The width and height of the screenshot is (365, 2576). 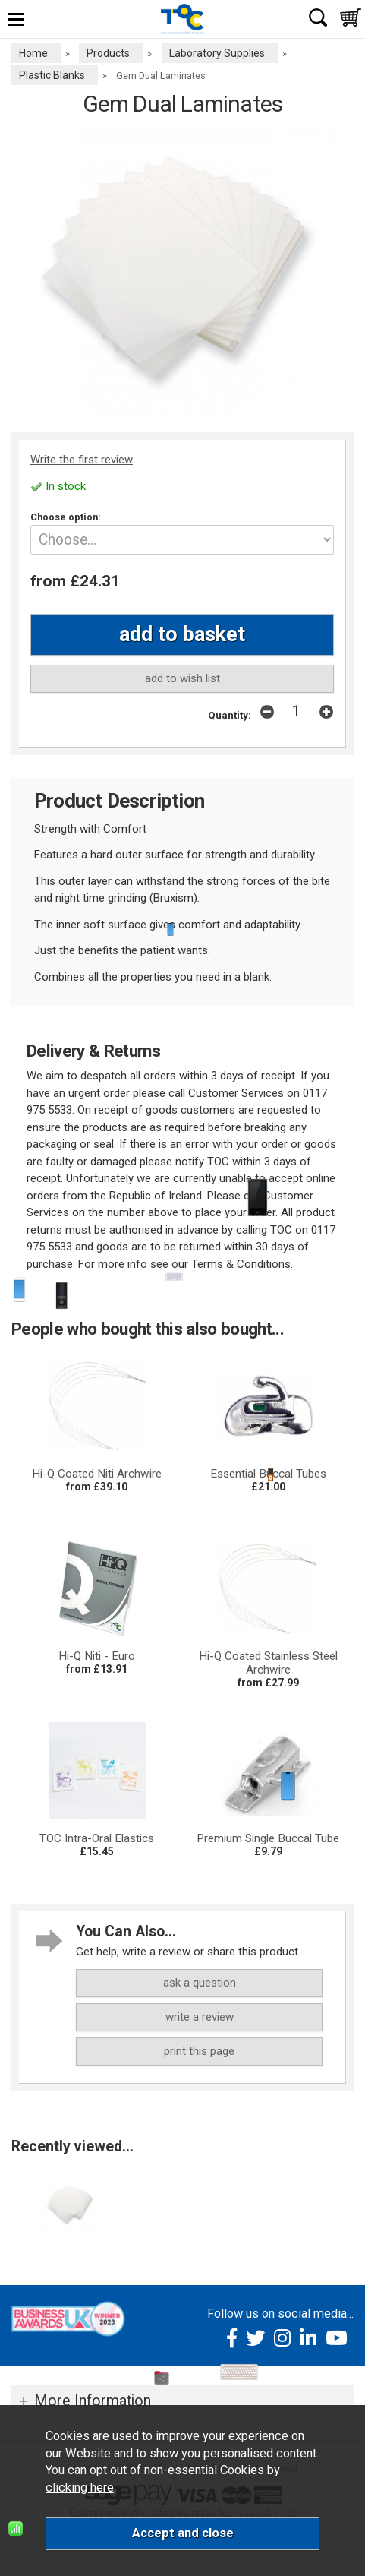 What do you see at coordinates (239, 2372) in the screenshot?
I see `connect to a wireless bluetooth keyboard` at bounding box center [239, 2372].